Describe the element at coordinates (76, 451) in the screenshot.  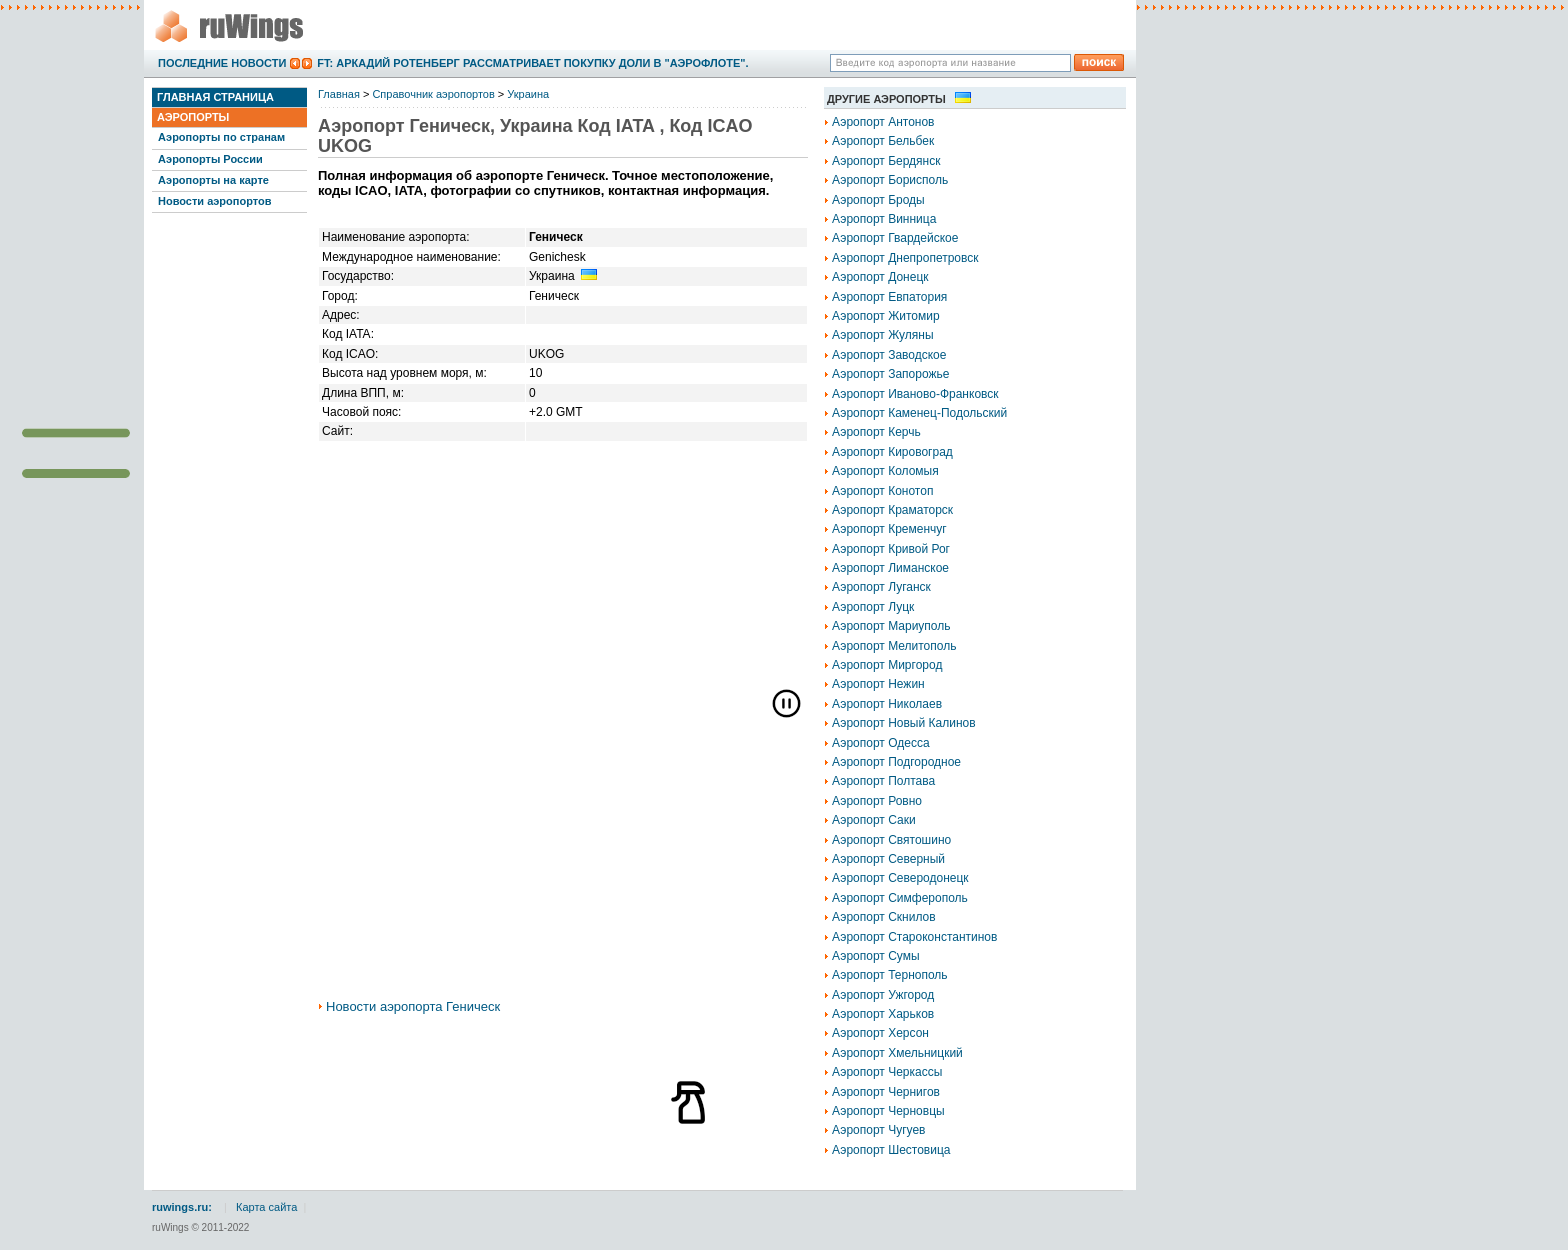
I see `open navigation menu` at that location.